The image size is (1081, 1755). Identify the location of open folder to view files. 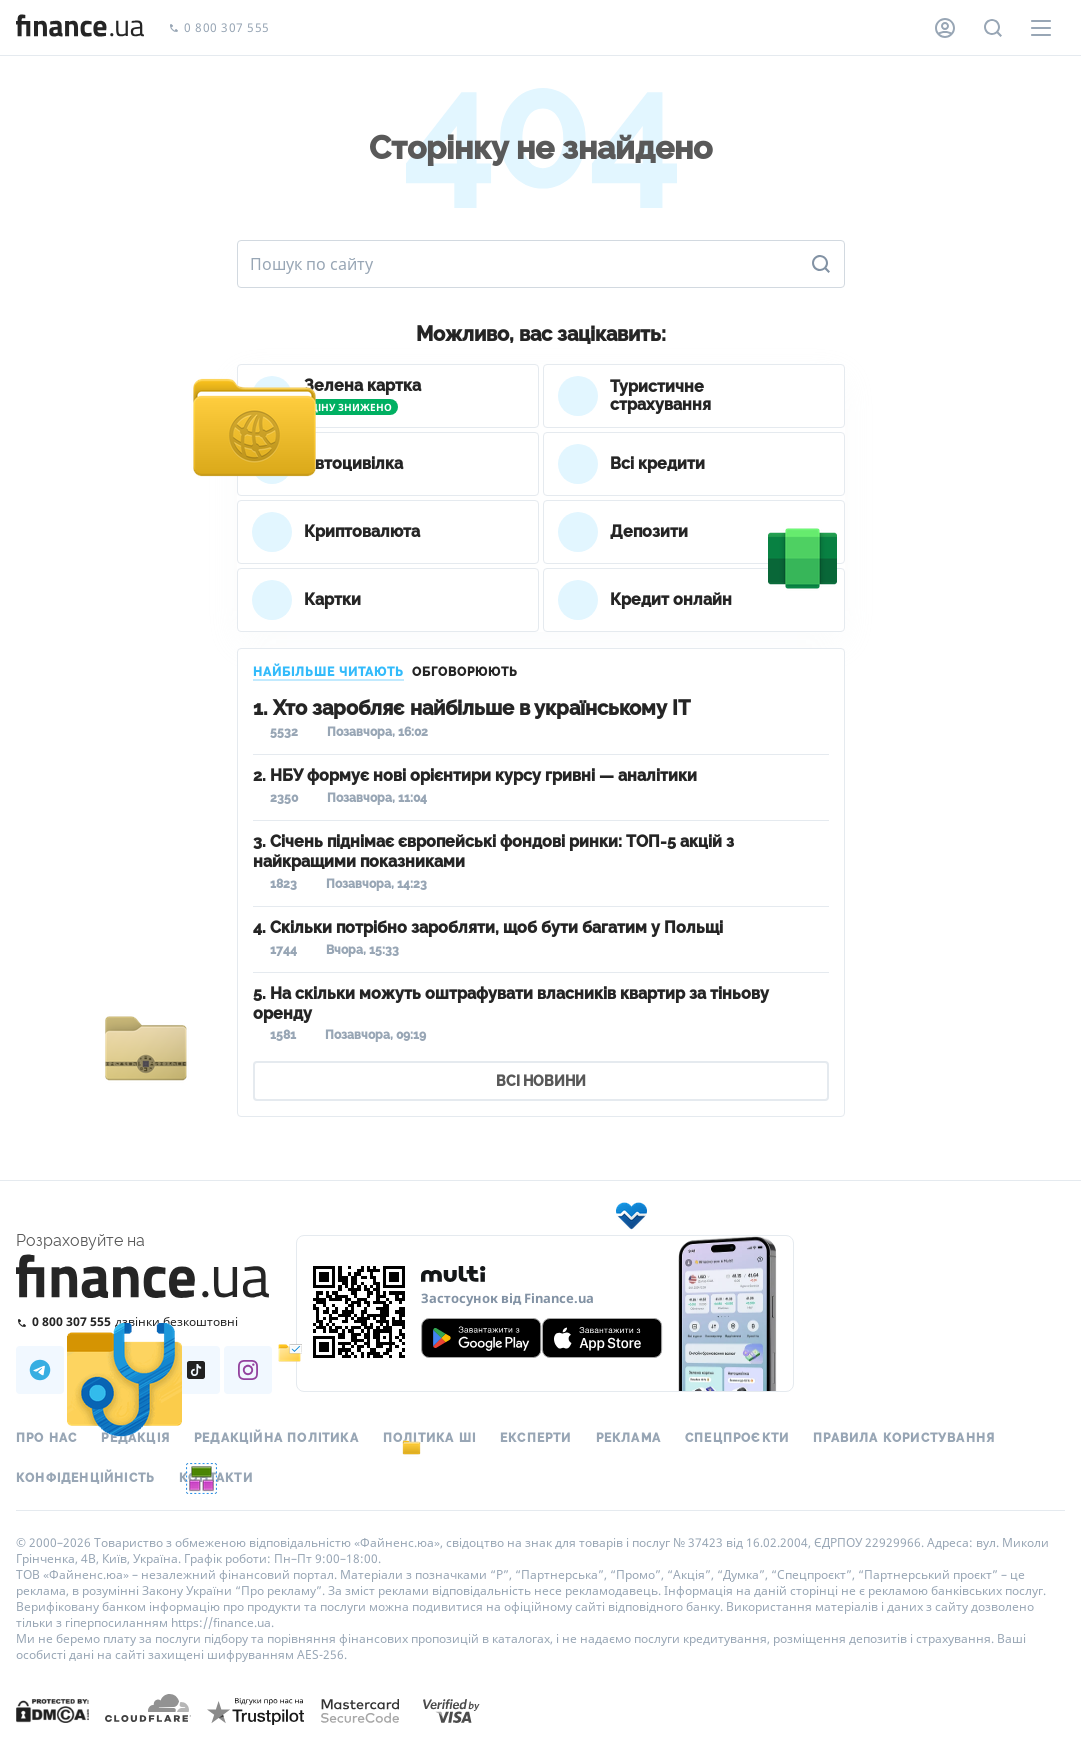
(411, 1447).